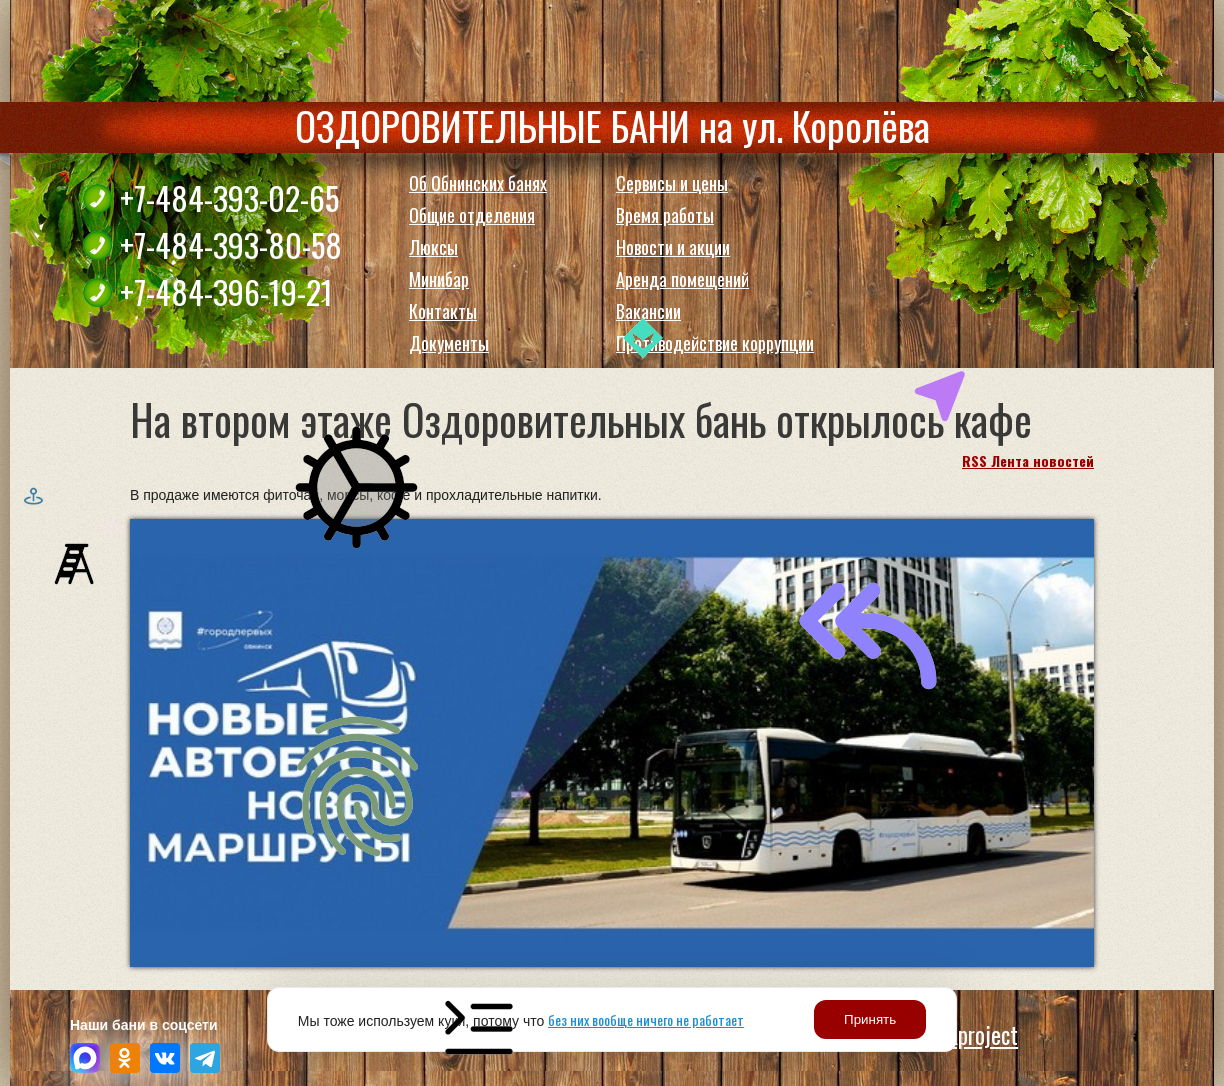  What do you see at coordinates (113, 527) in the screenshot?
I see `view or open a file` at bounding box center [113, 527].